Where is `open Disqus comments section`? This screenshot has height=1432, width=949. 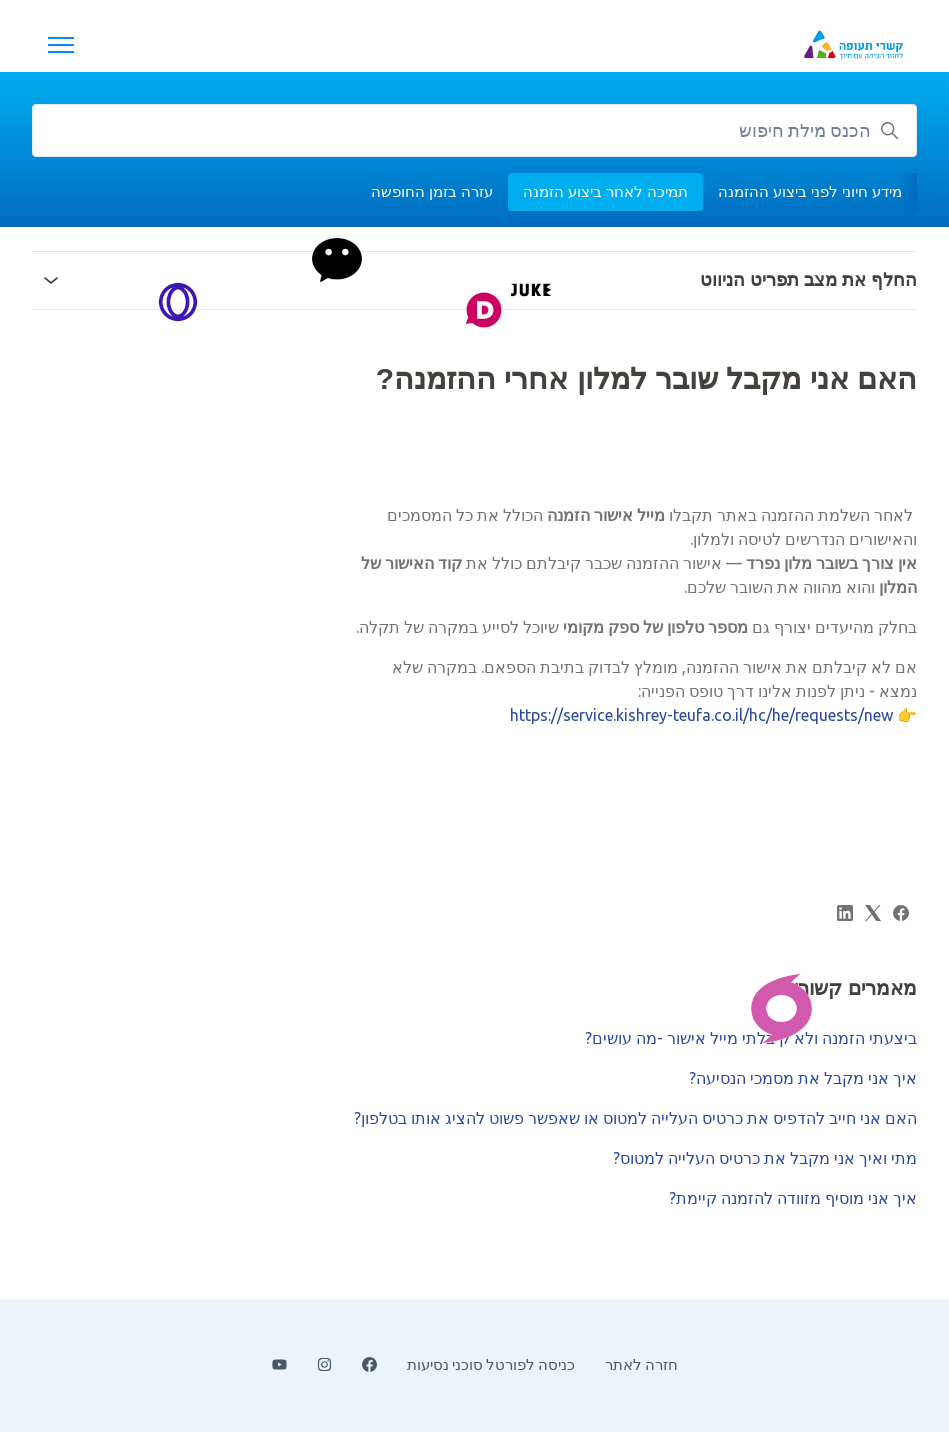
open Disqus comments section is located at coordinates (484, 310).